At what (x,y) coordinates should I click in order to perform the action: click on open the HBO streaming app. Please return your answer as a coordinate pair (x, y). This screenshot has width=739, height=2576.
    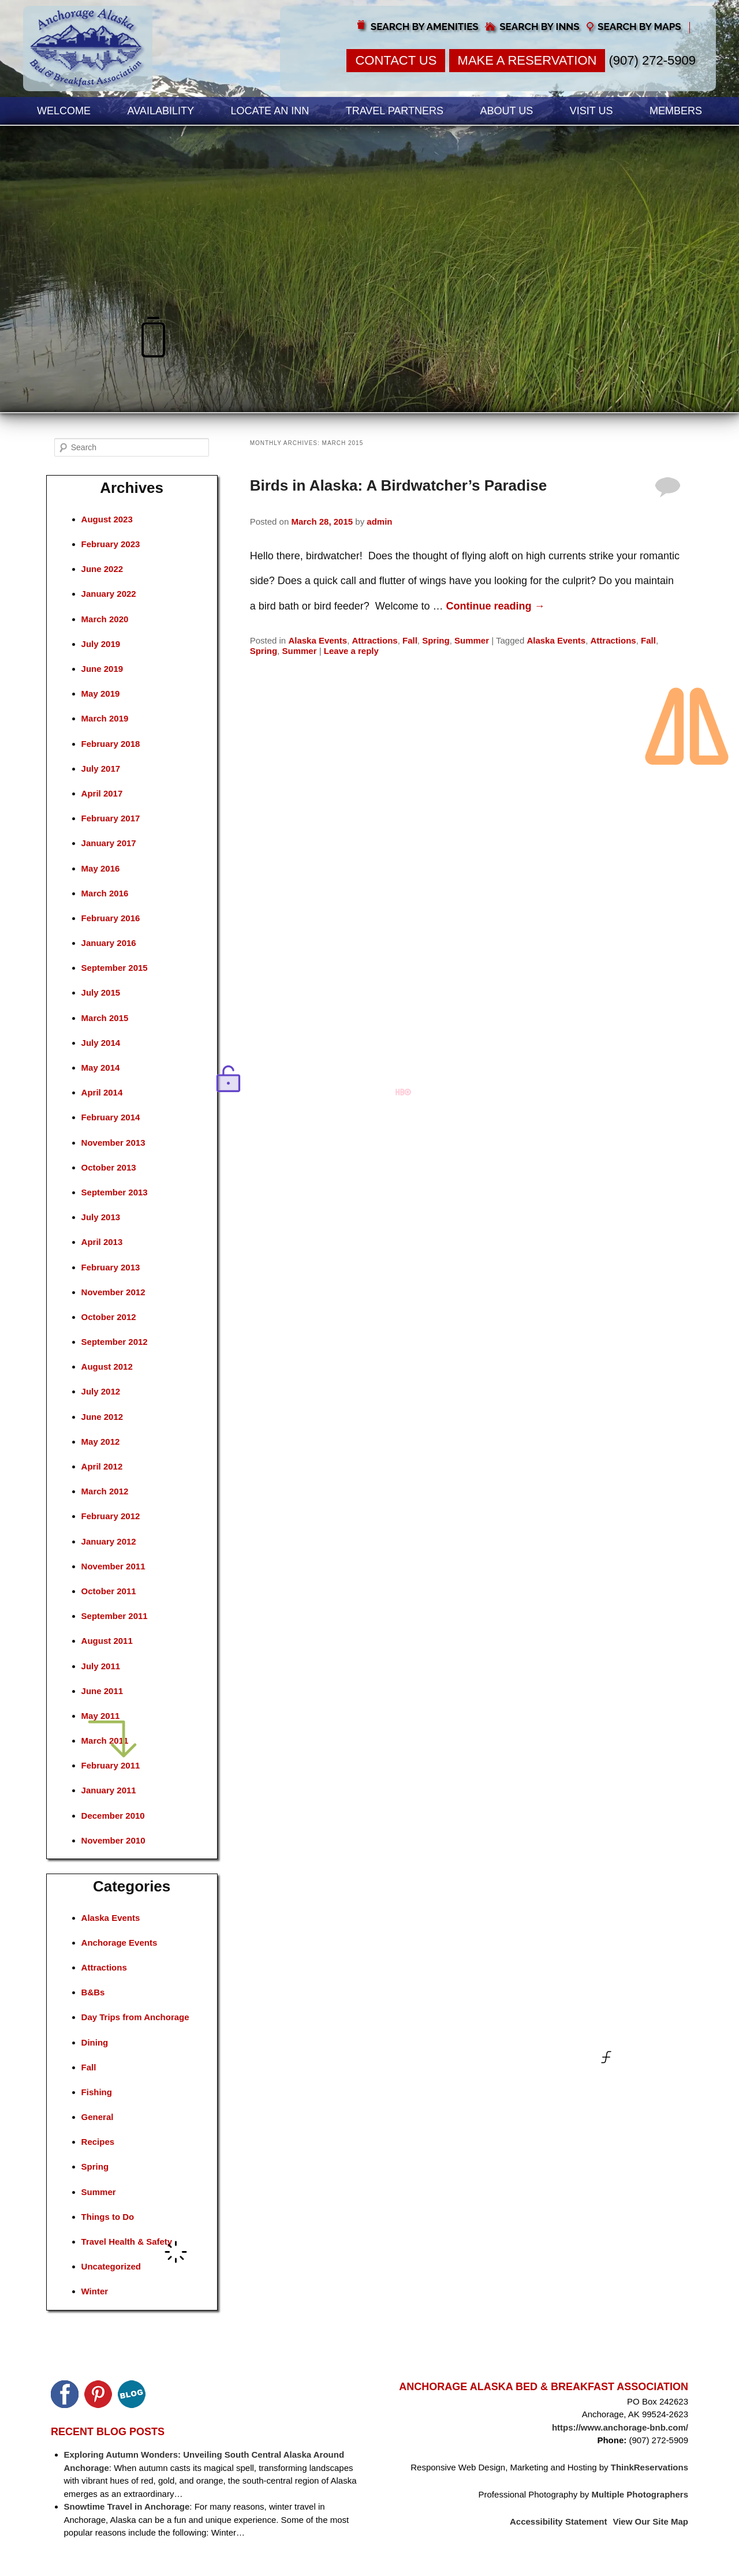
    Looking at the image, I should click on (403, 1092).